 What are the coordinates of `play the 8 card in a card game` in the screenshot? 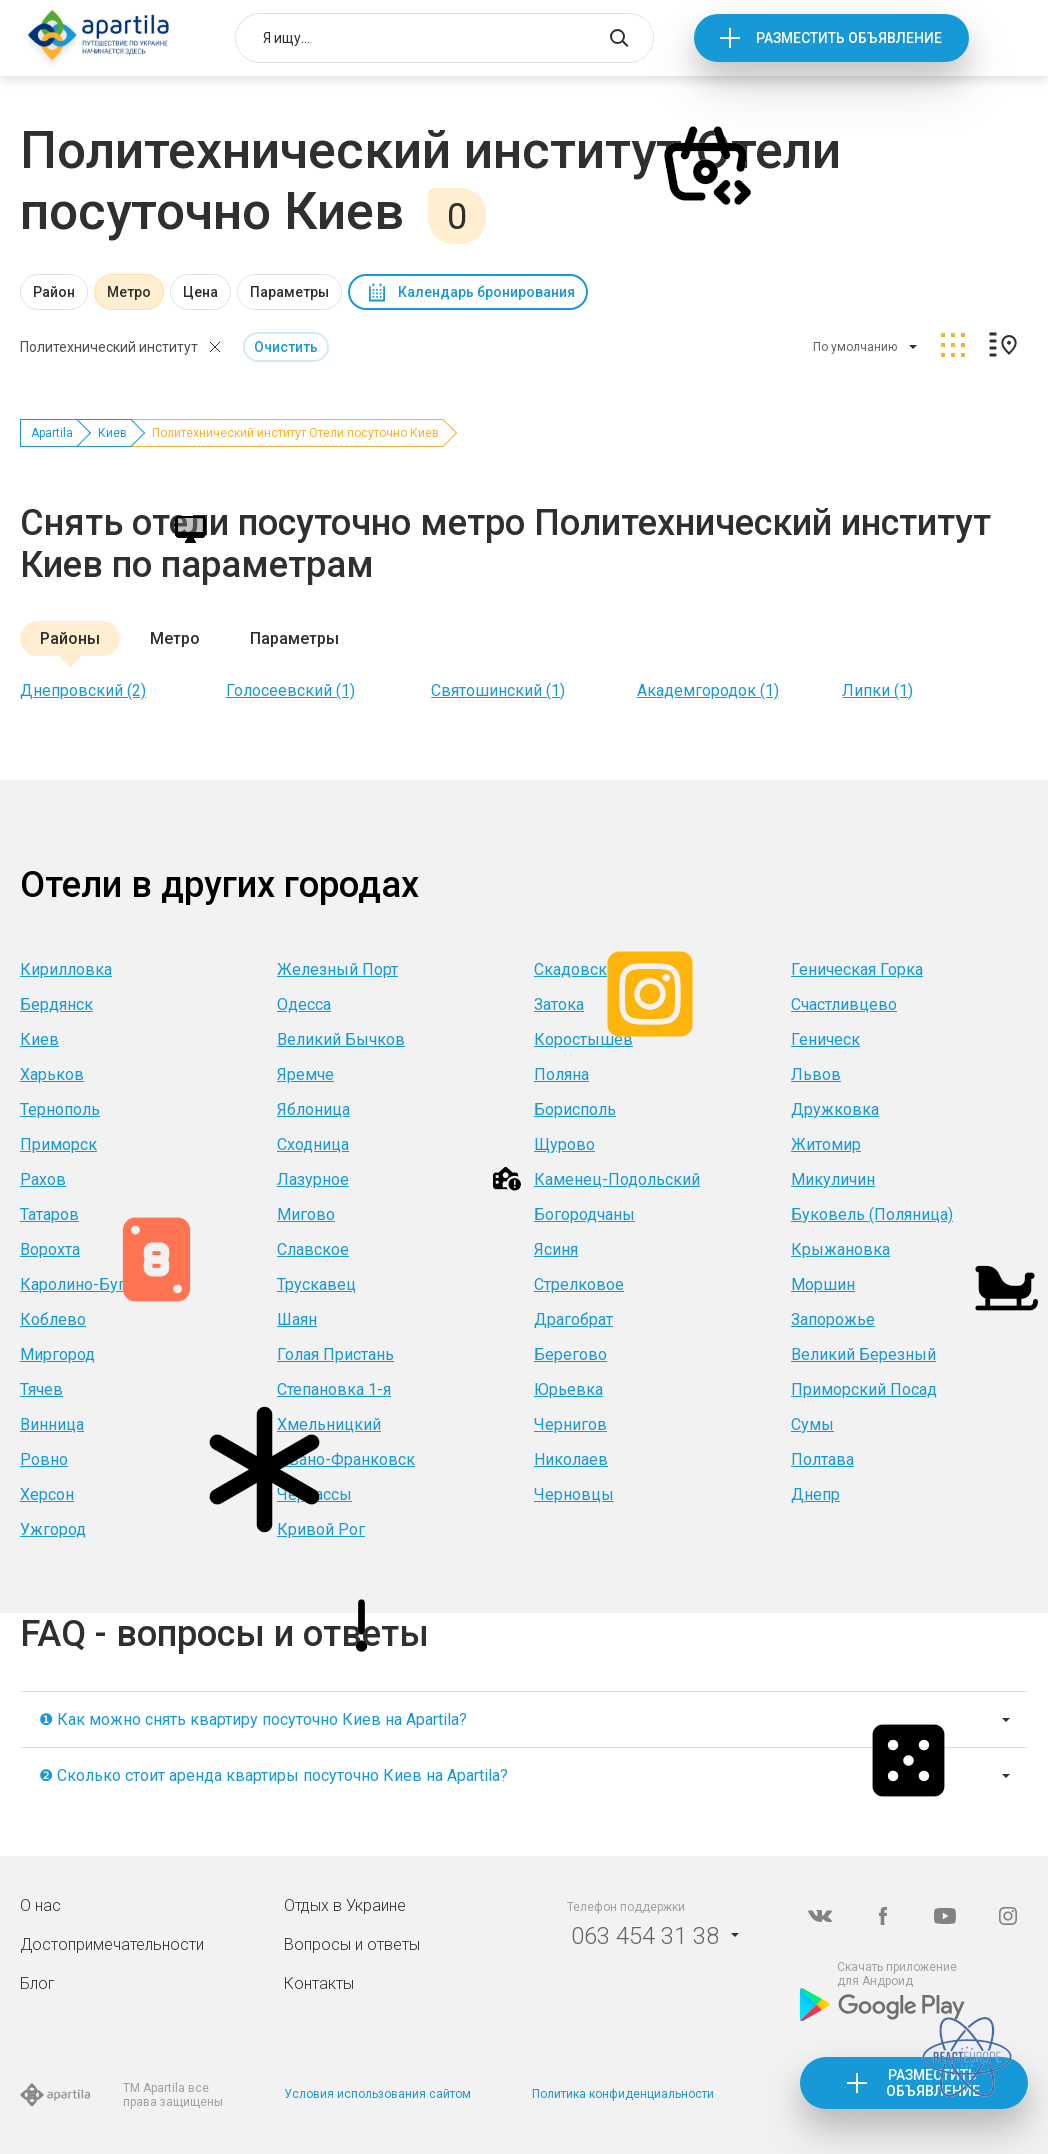 It's located at (156, 1259).